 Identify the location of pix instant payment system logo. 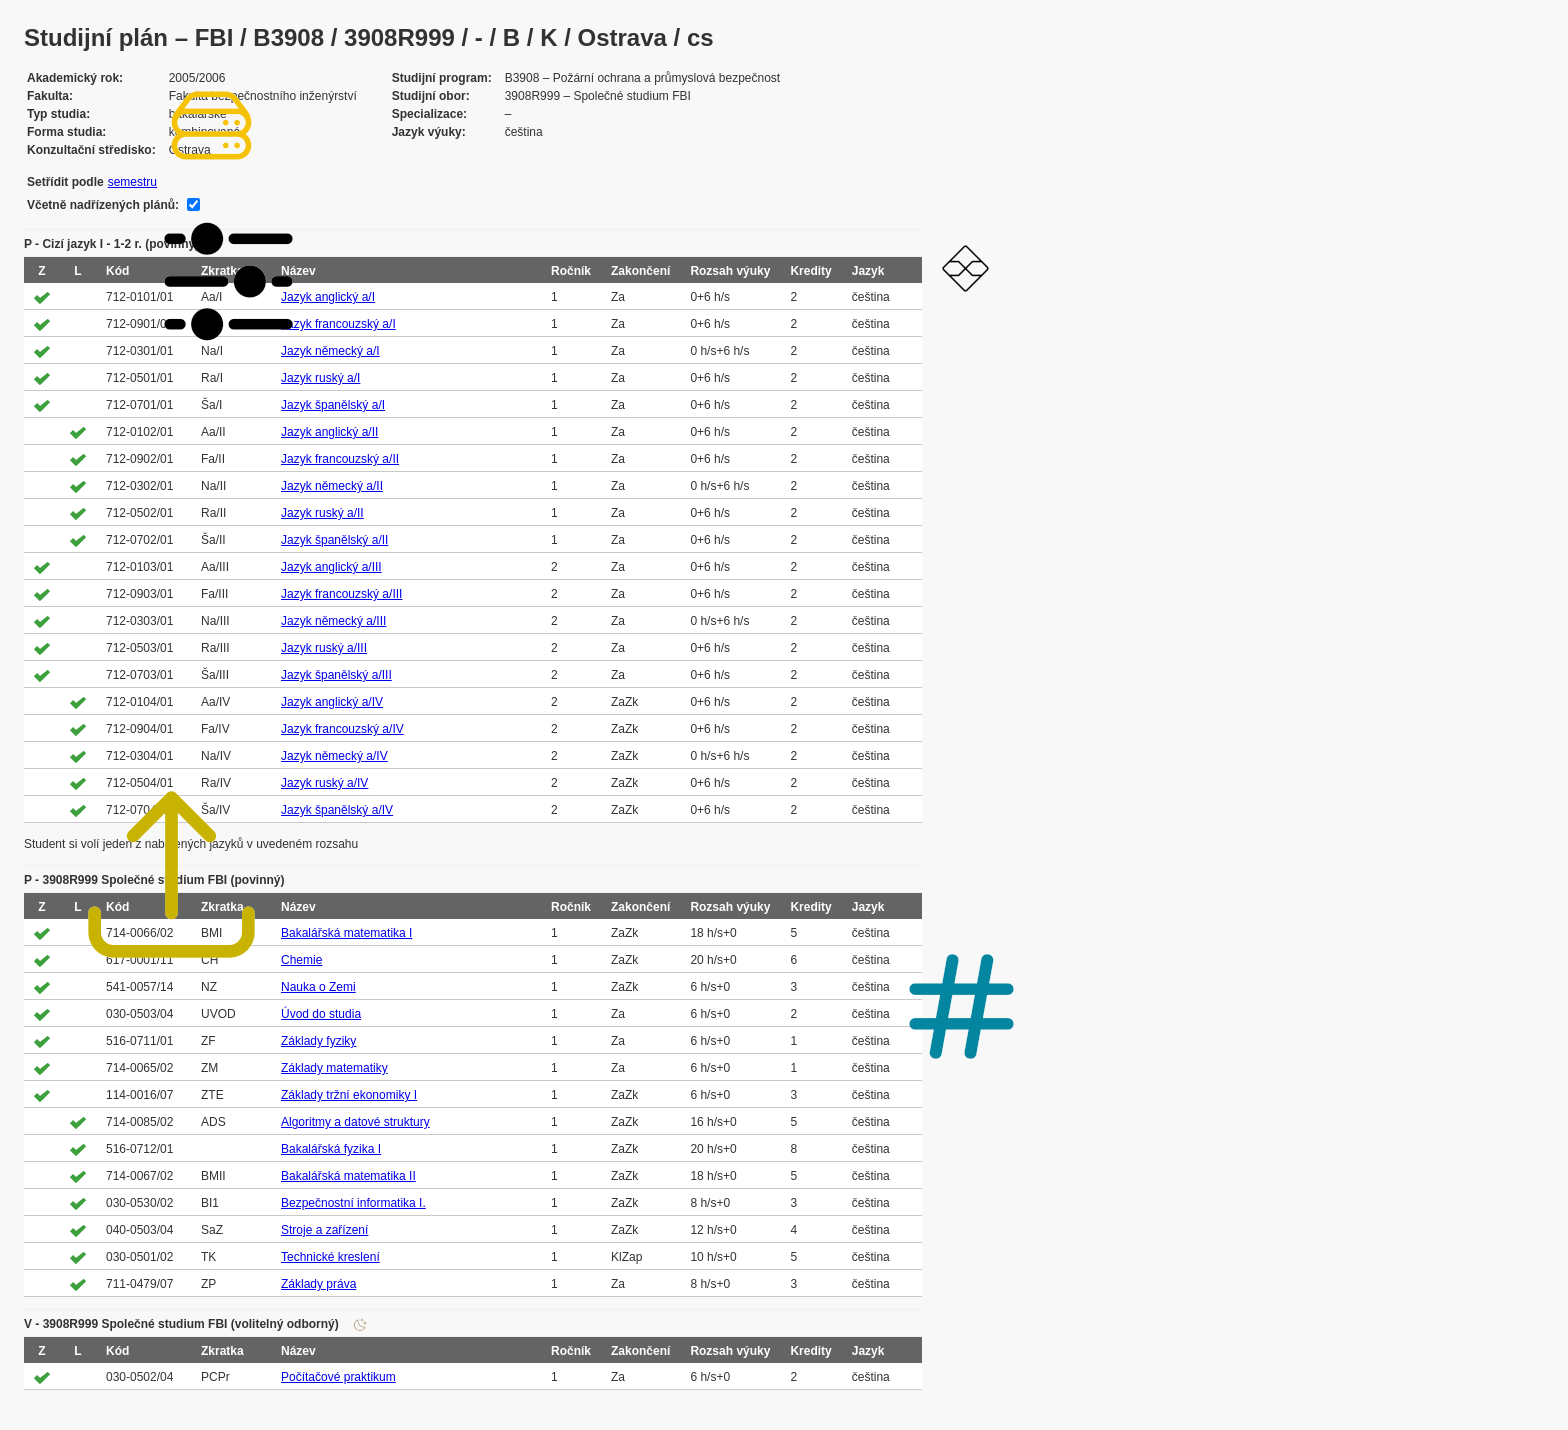
(965, 268).